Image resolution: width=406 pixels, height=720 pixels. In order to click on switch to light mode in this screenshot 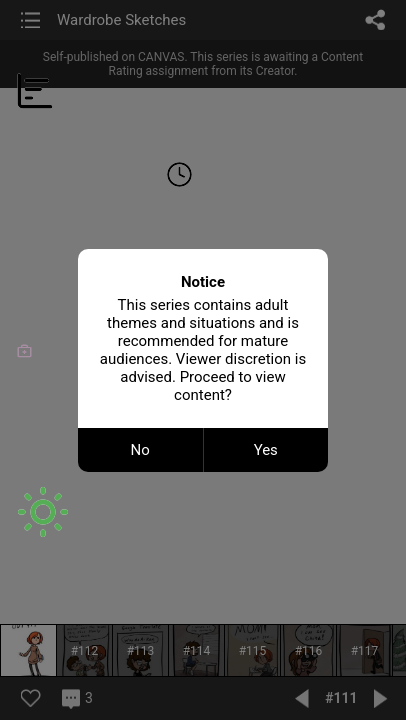, I will do `click(43, 512)`.